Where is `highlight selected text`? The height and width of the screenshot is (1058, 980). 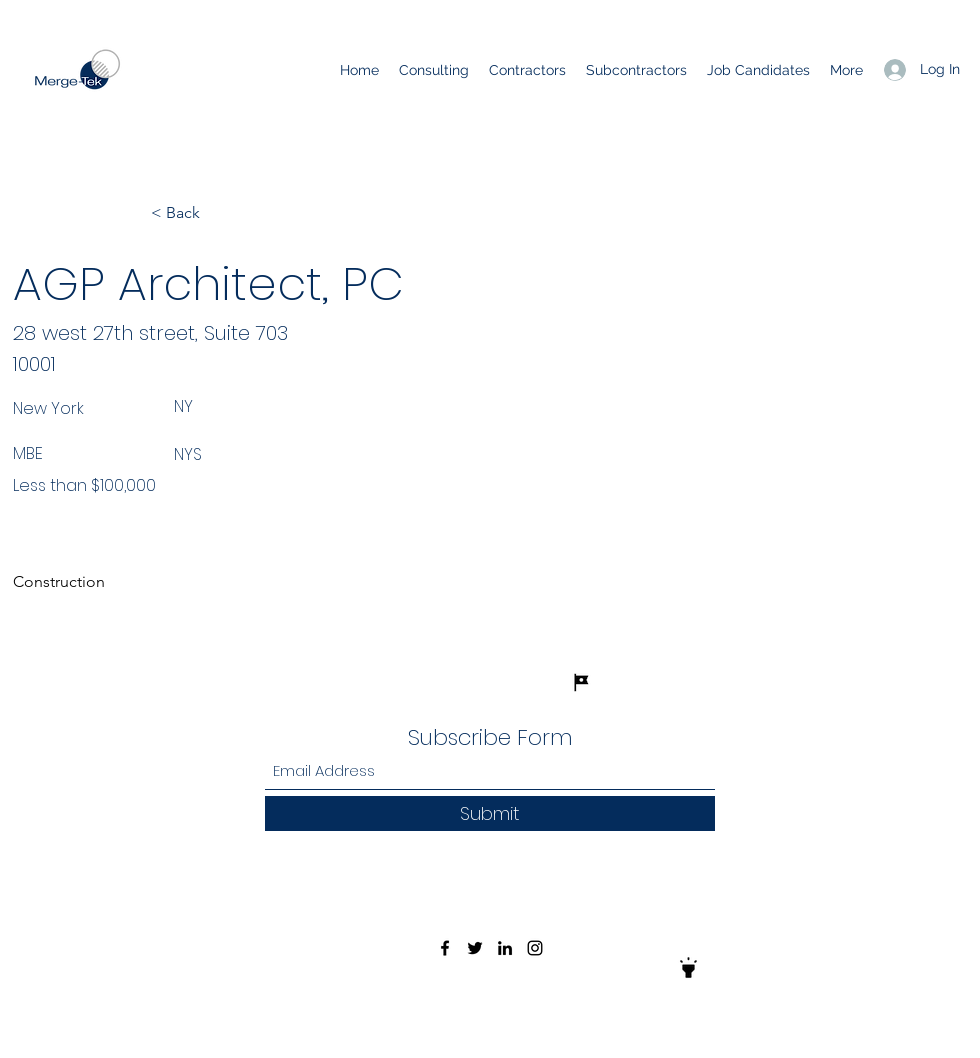 highlight selected text is located at coordinates (688, 967).